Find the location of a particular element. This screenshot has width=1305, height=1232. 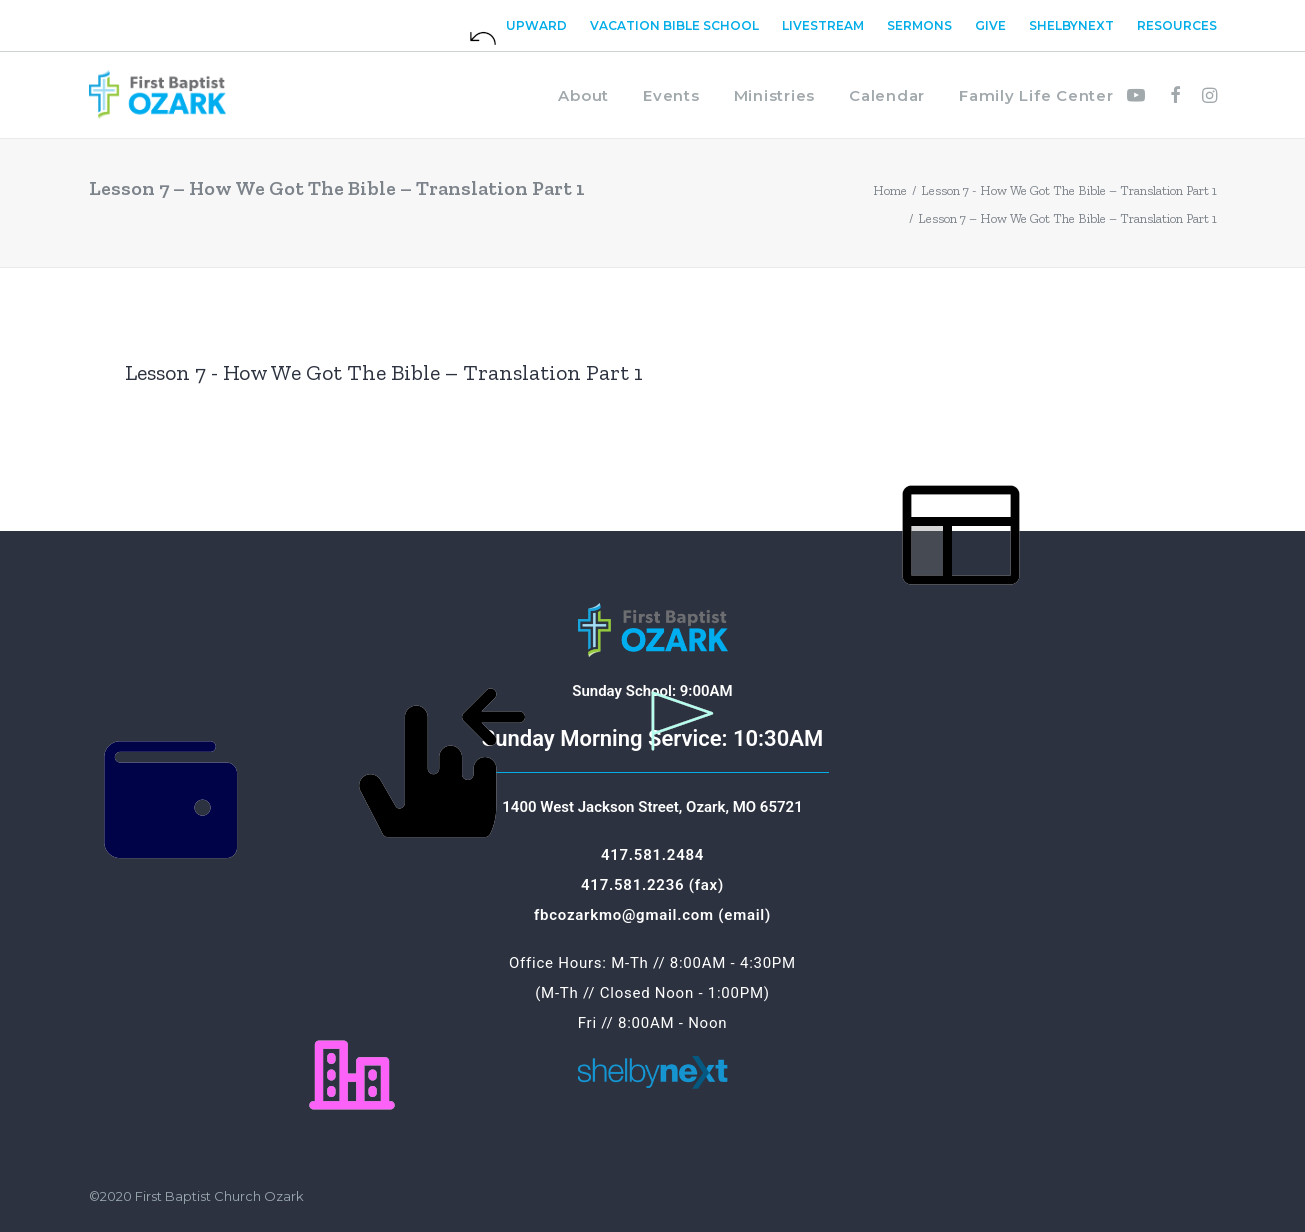

undo previous action is located at coordinates (483, 37).